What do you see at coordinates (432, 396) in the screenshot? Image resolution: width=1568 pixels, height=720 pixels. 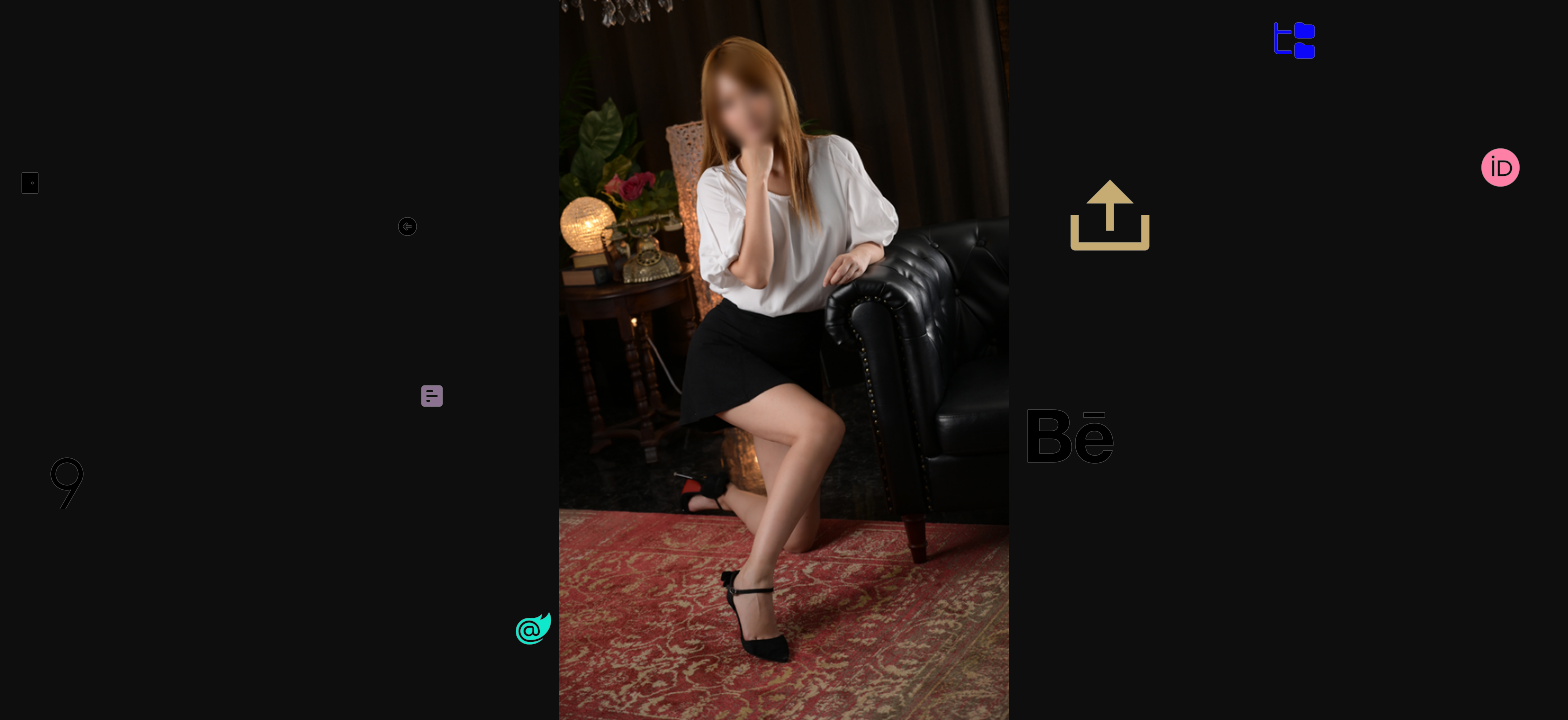 I see `view poll or survey results` at bounding box center [432, 396].